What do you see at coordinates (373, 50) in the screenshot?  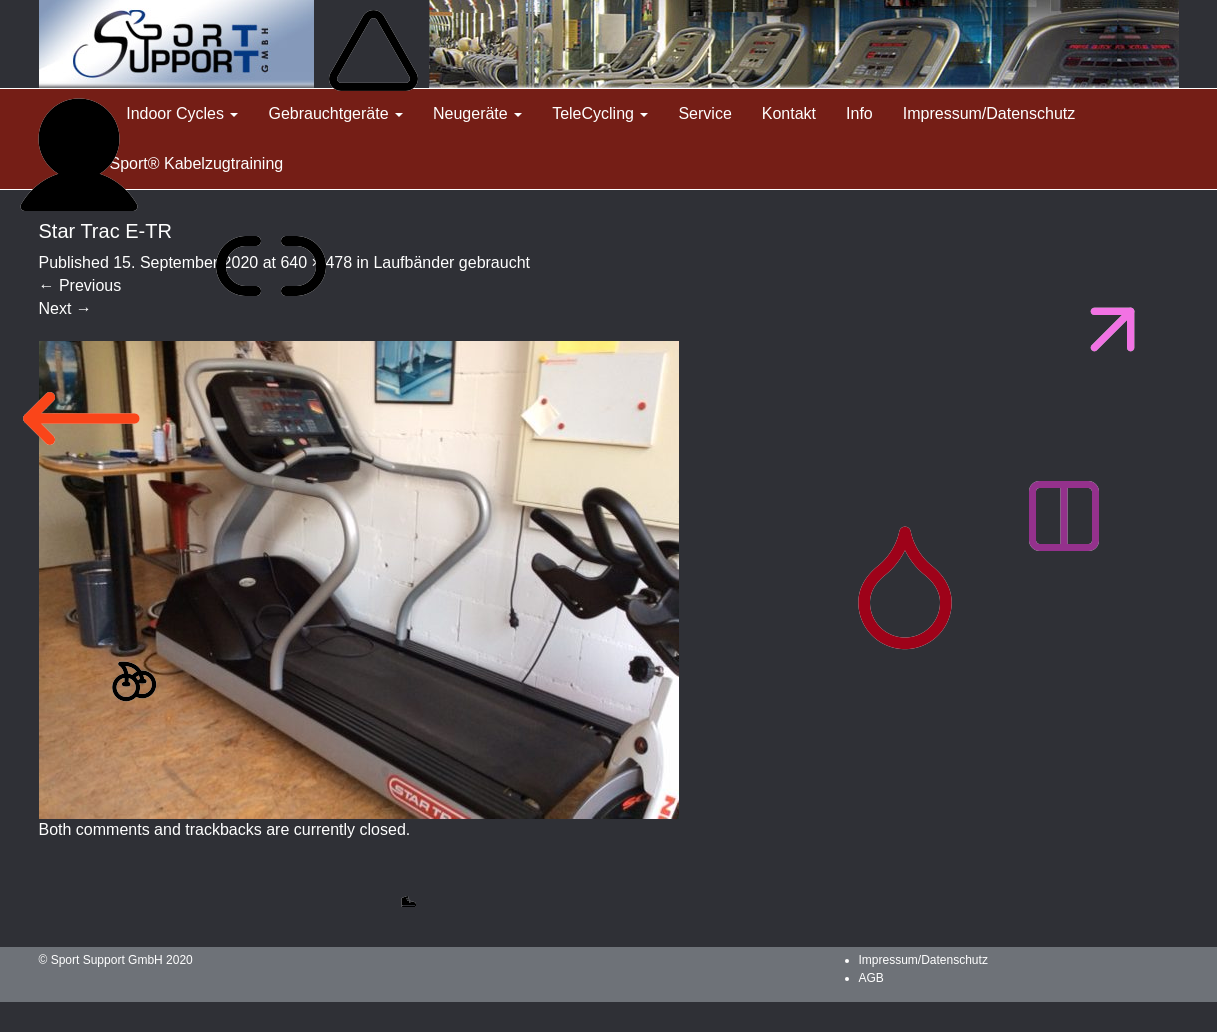 I see `play or start media content` at bounding box center [373, 50].